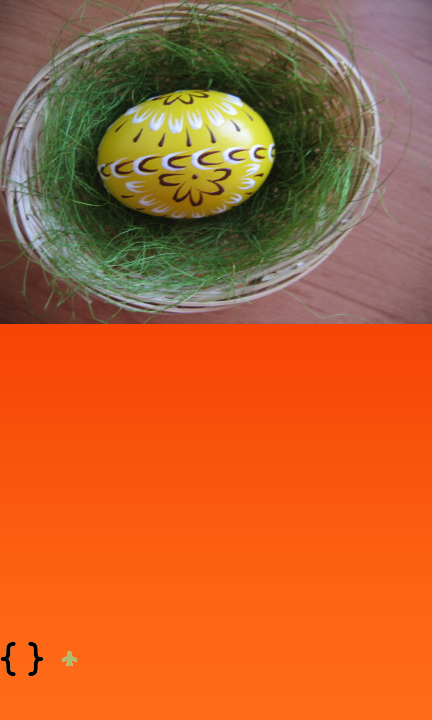 The width and height of the screenshot is (432, 720). I want to click on access code or developer settings, so click(22, 659).